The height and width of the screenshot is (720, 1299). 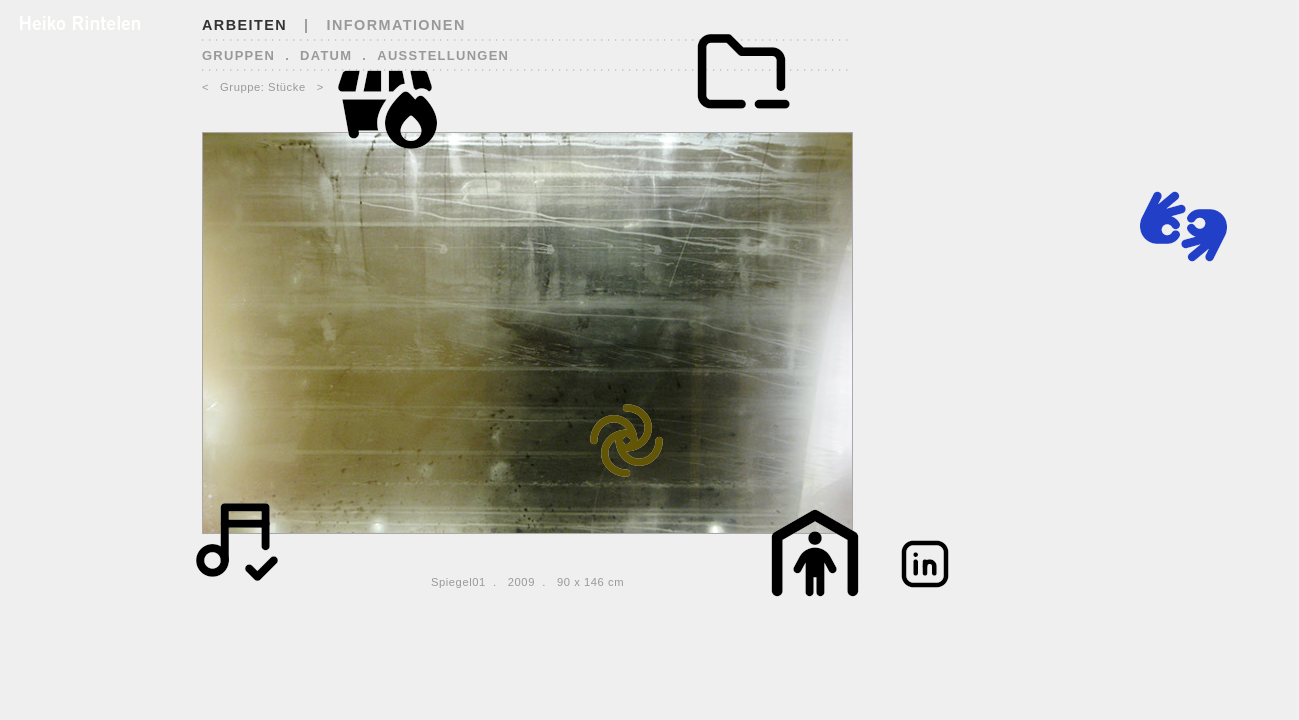 I want to click on find shelter or emergency housing, so click(x=815, y=553).